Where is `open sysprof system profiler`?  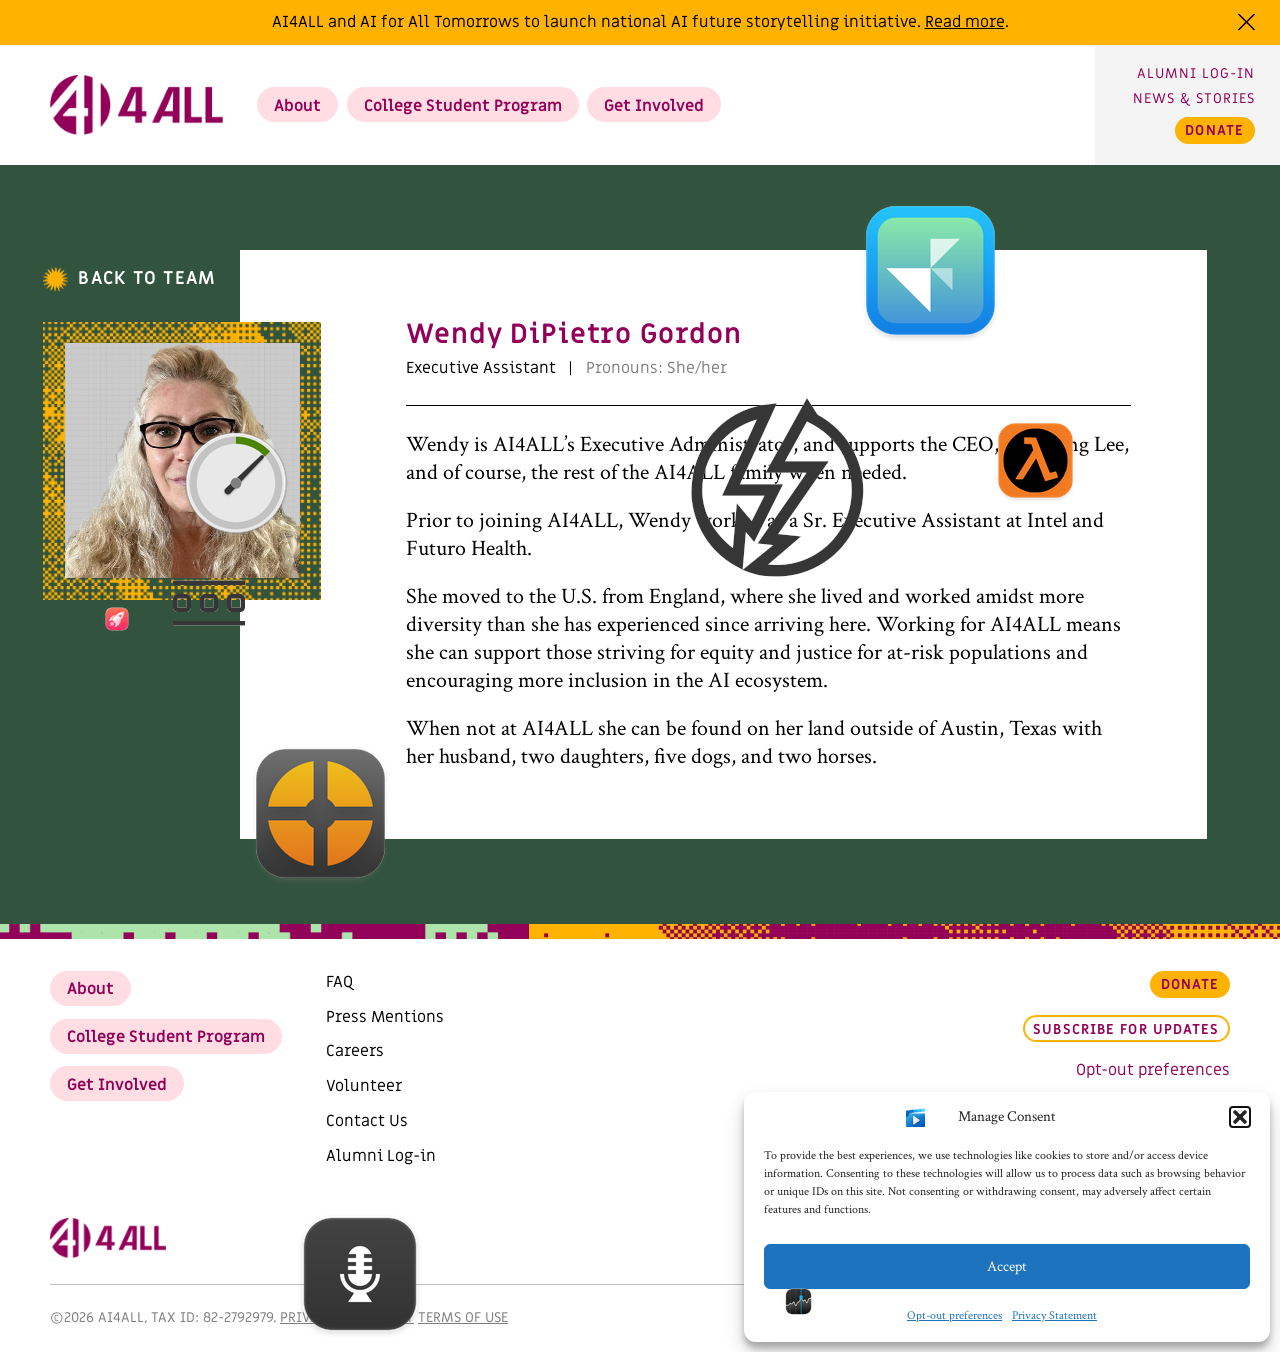 open sysprof system profiler is located at coordinates (236, 483).